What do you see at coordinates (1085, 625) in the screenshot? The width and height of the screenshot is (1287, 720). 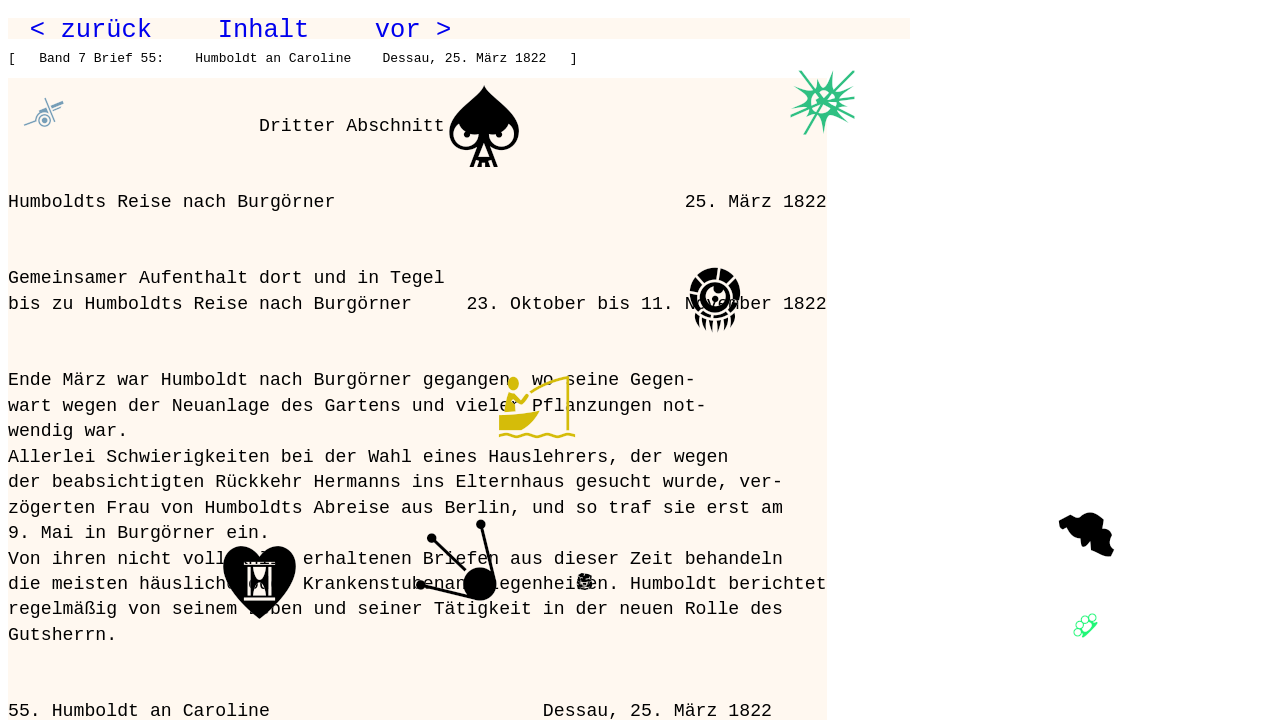 I see `equip brass knuckles weapon` at bounding box center [1085, 625].